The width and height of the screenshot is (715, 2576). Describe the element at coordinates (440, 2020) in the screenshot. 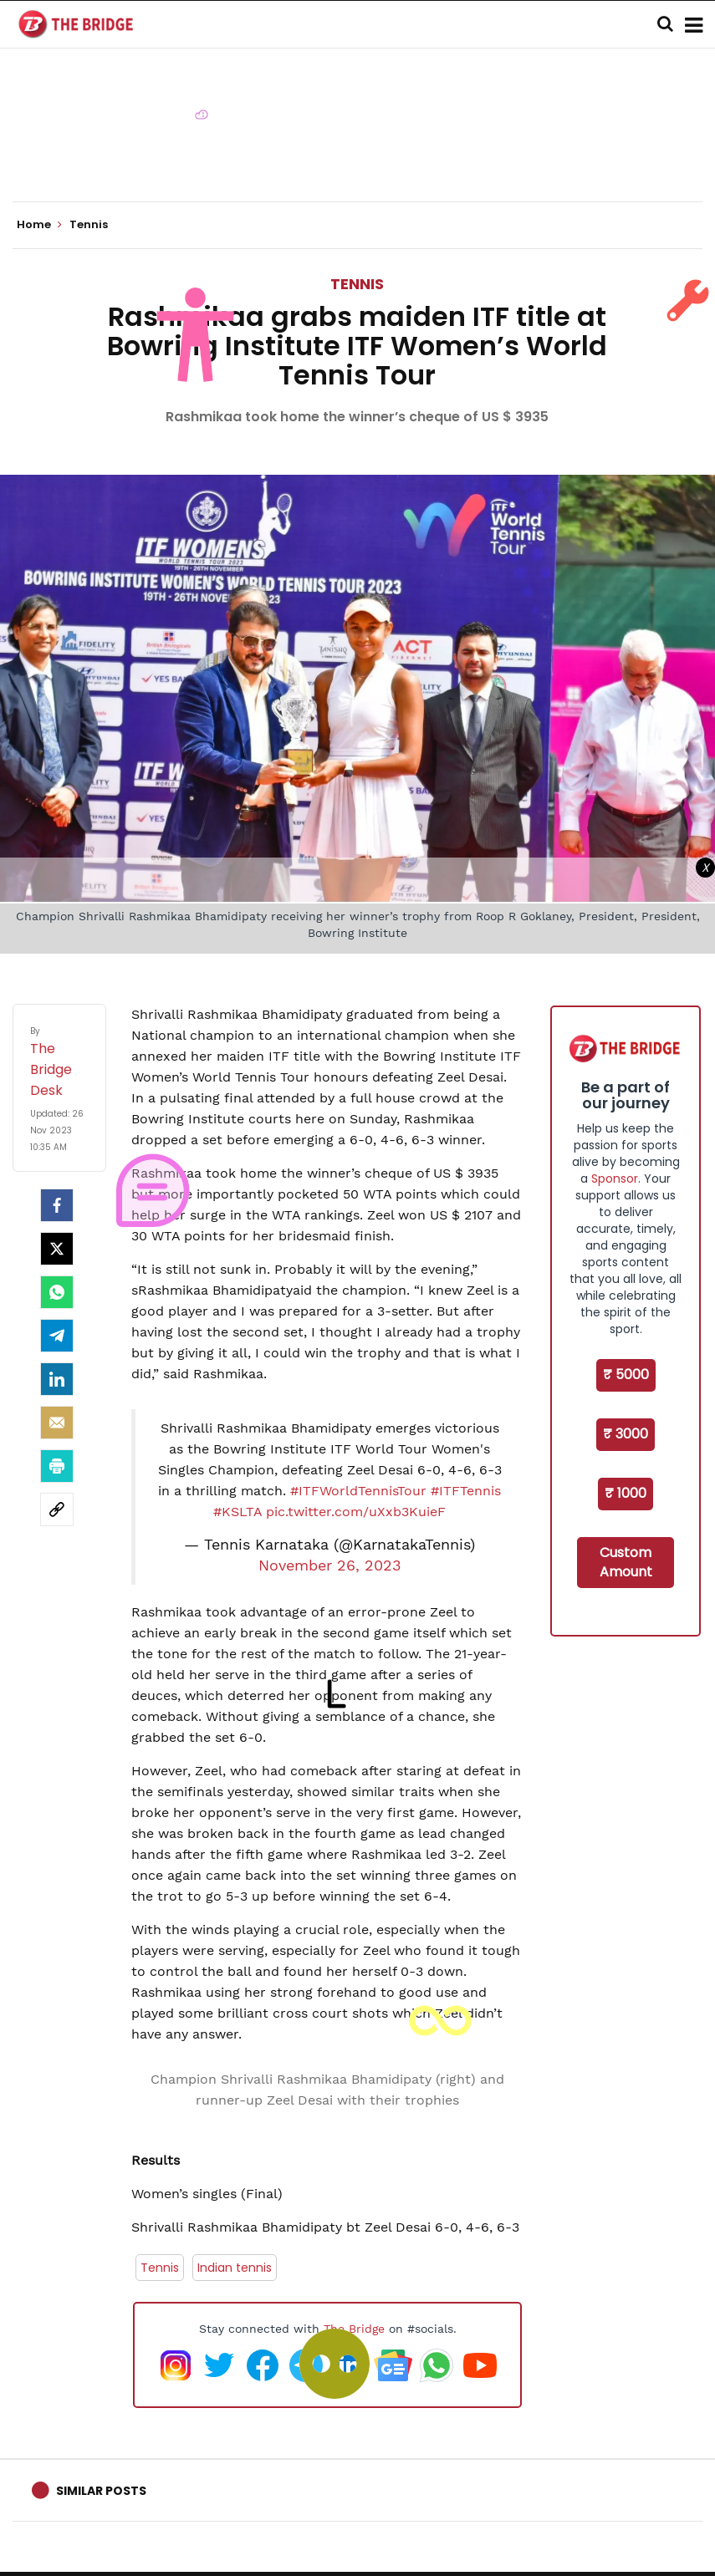

I see `toggle infinite loop or repeat mode` at that location.